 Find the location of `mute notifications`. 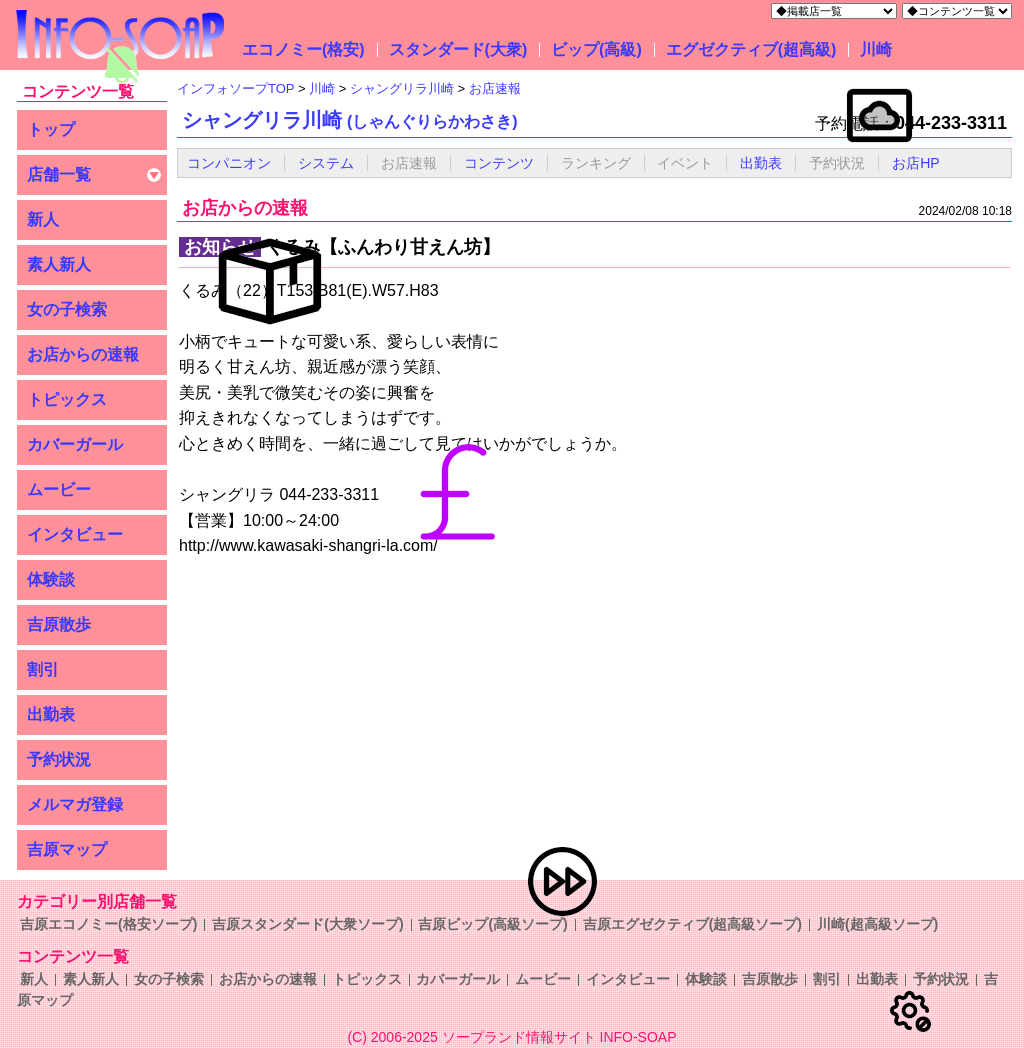

mute notifications is located at coordinates (122, 65).